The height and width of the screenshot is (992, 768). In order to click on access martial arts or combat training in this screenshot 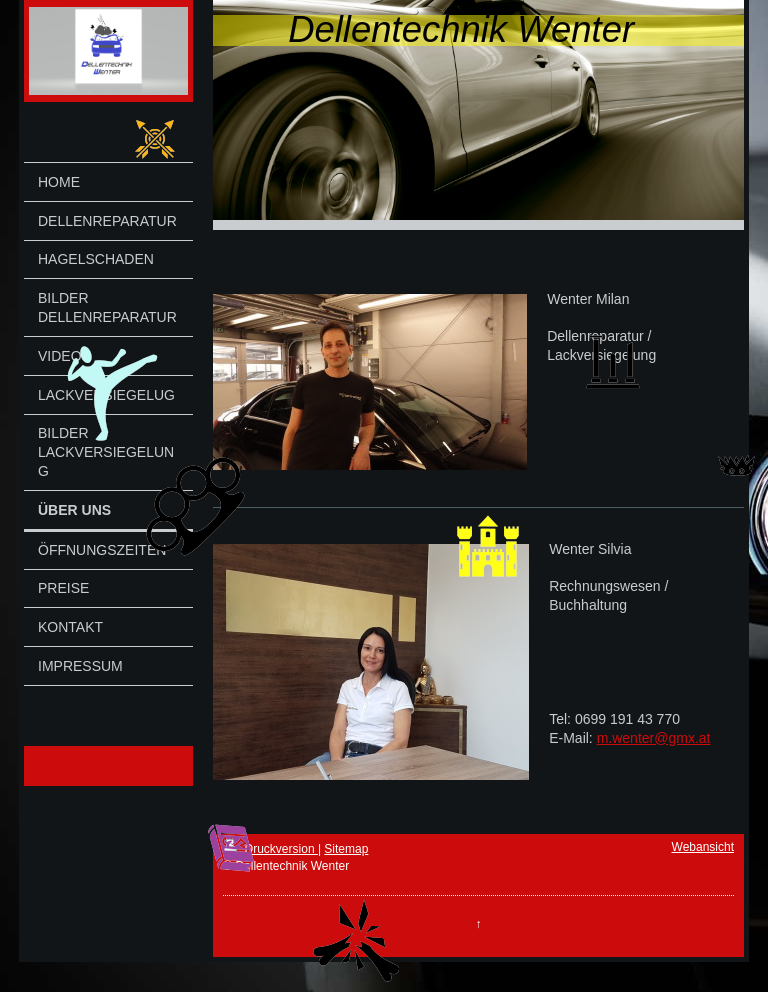, I will do `click(112, 393)`.